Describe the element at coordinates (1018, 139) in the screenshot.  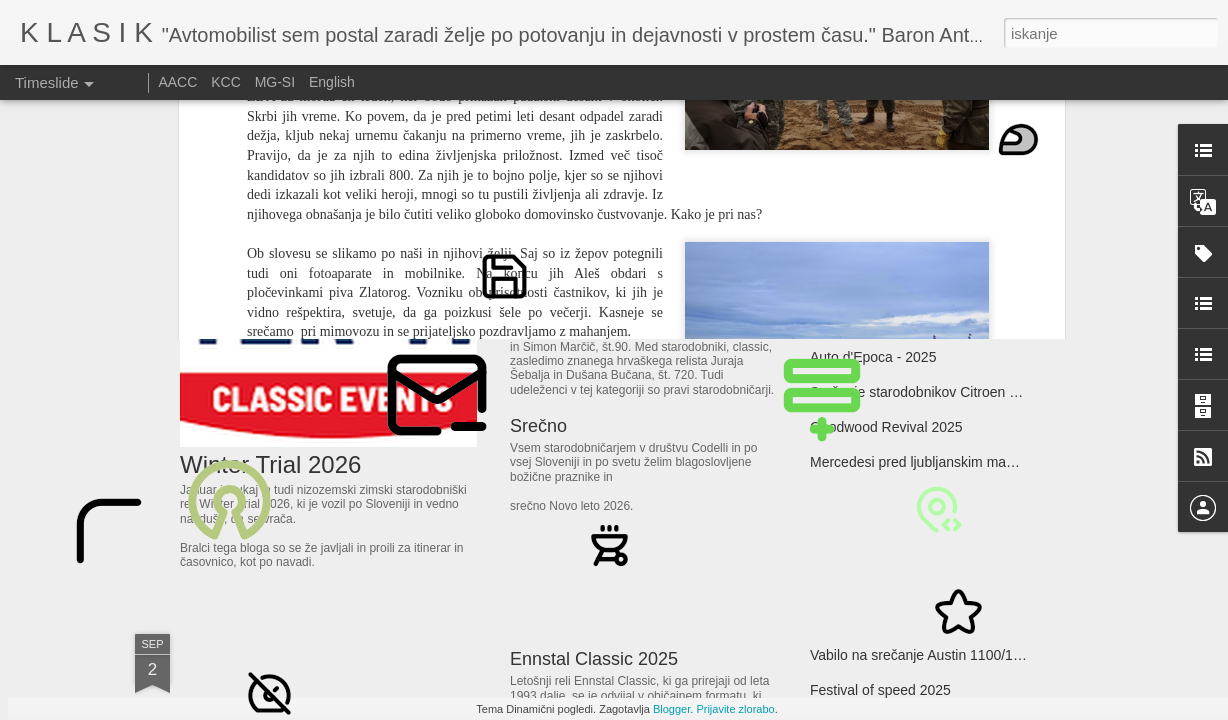
I see `access motorsports or racing content` at that location.